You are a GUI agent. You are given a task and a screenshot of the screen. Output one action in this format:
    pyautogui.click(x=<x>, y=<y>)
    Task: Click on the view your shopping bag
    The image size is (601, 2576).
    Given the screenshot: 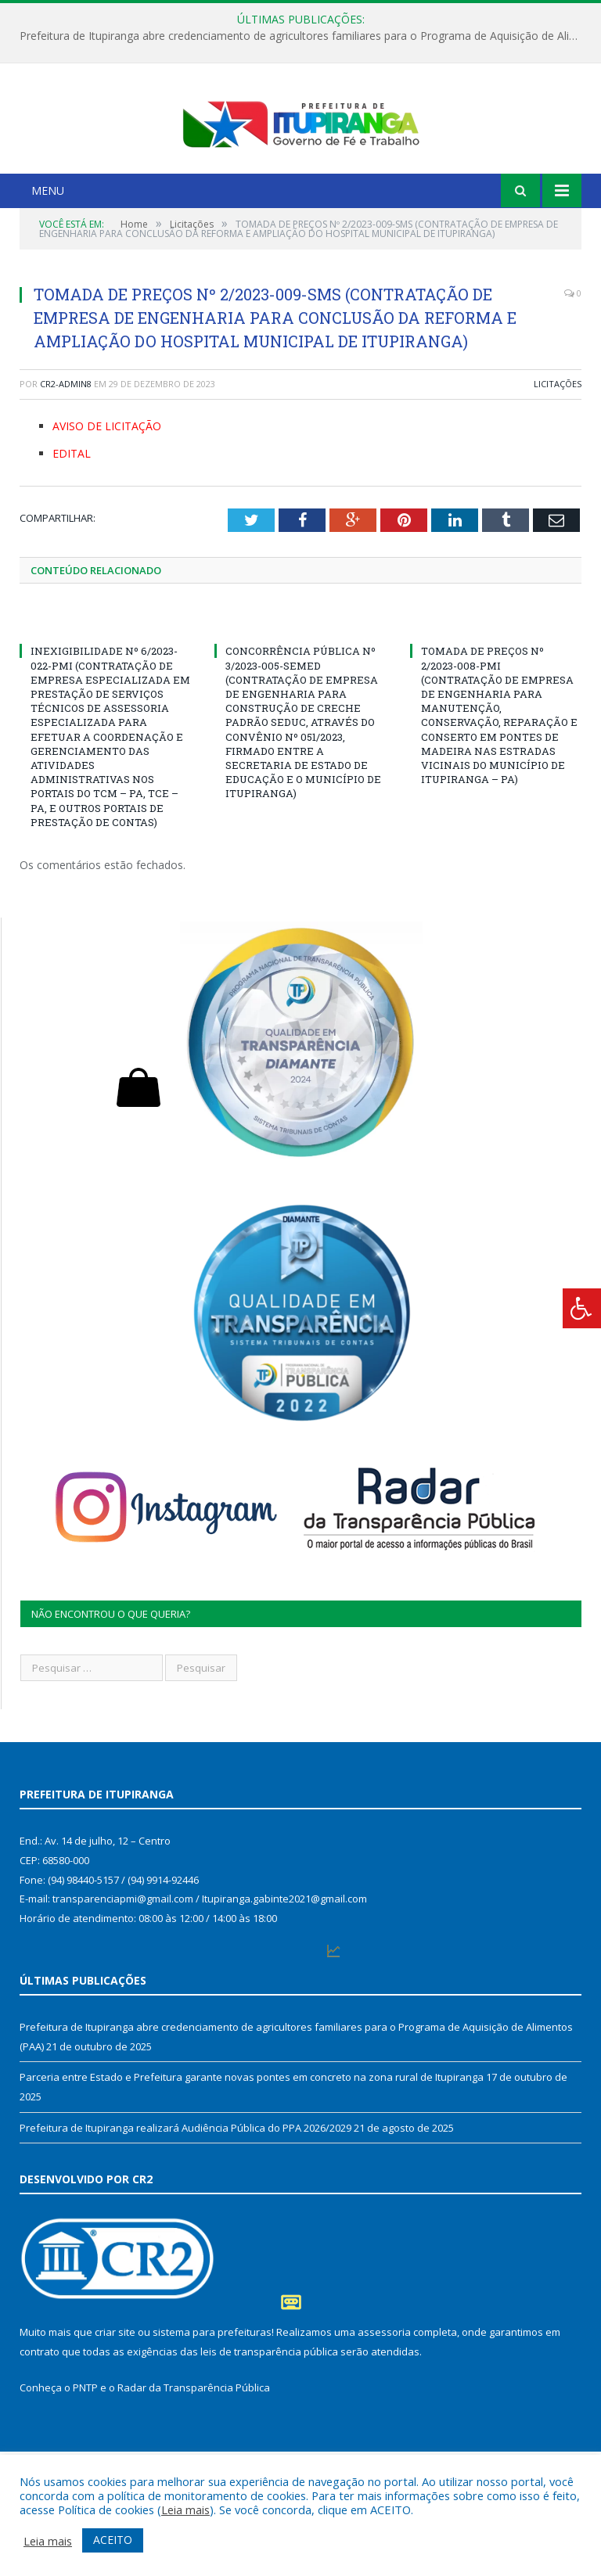 What is the action you would take?
    pyautogui.click(x=139, y=1090)
    